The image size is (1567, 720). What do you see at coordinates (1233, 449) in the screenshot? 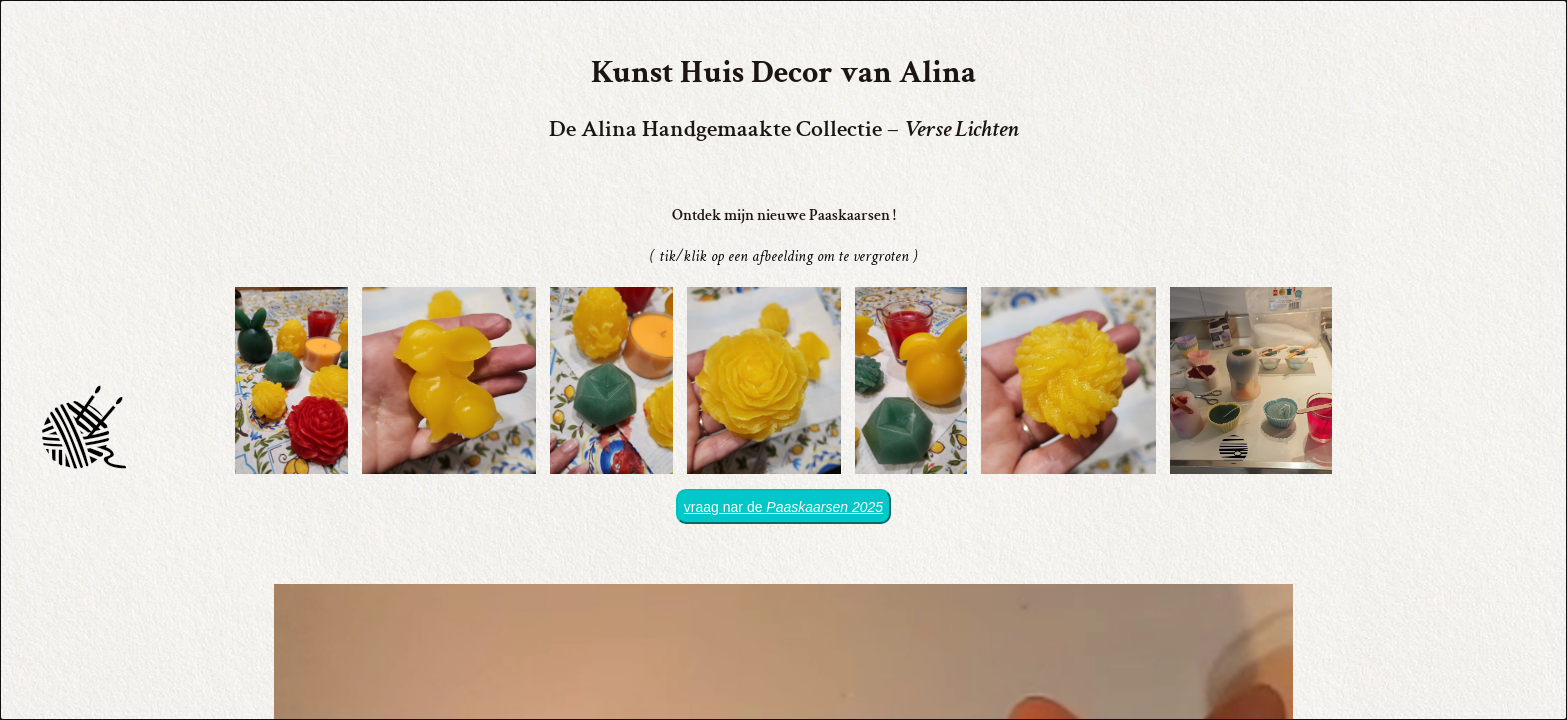
I see `jupiter planet icon in a space or astronomy app` at bounding box center [1233, 449].